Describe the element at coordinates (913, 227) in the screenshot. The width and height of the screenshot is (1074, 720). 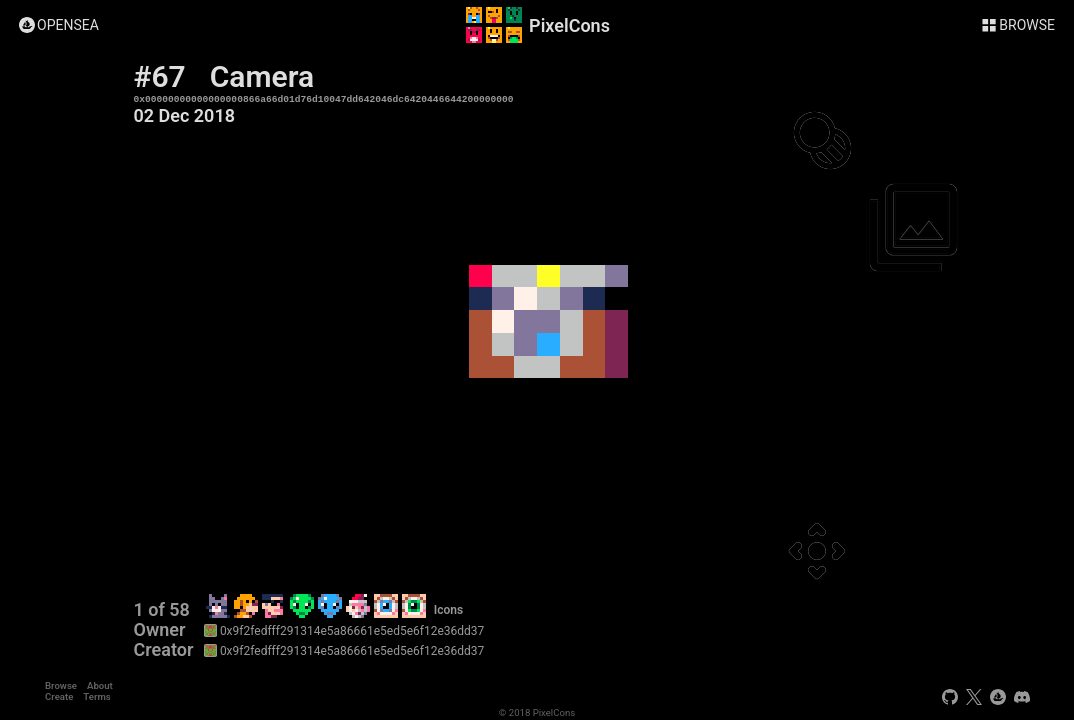
I see `filter or sort images in a gallery` at that location.